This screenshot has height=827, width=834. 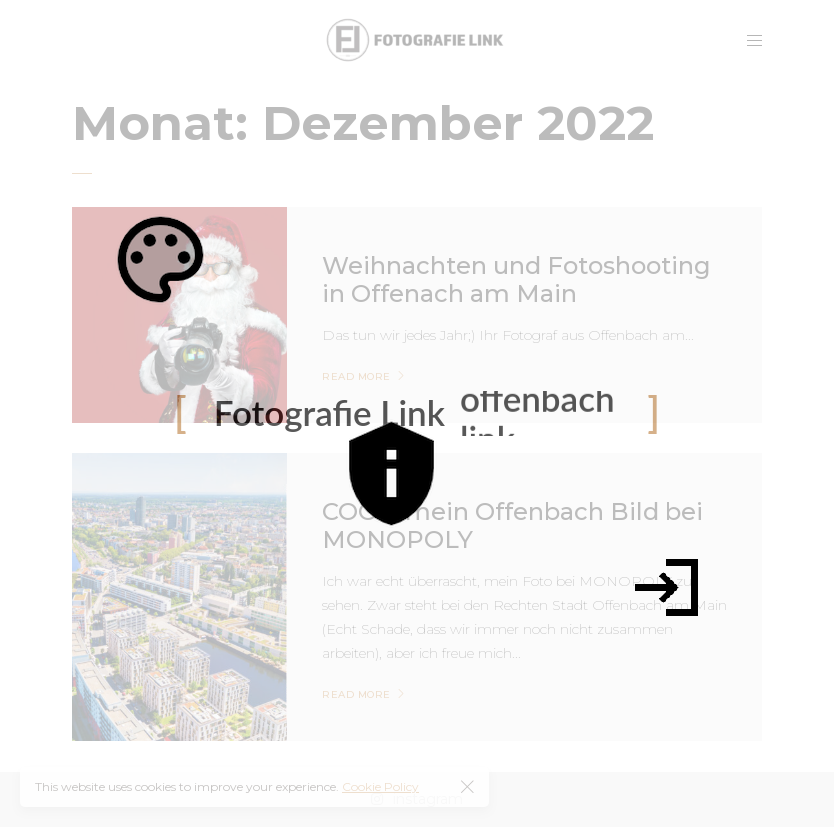 What do you see at coordinates (391, 473) in the screenshot?
I see `view privacy policy or settings` at bounding box center [391, 473].